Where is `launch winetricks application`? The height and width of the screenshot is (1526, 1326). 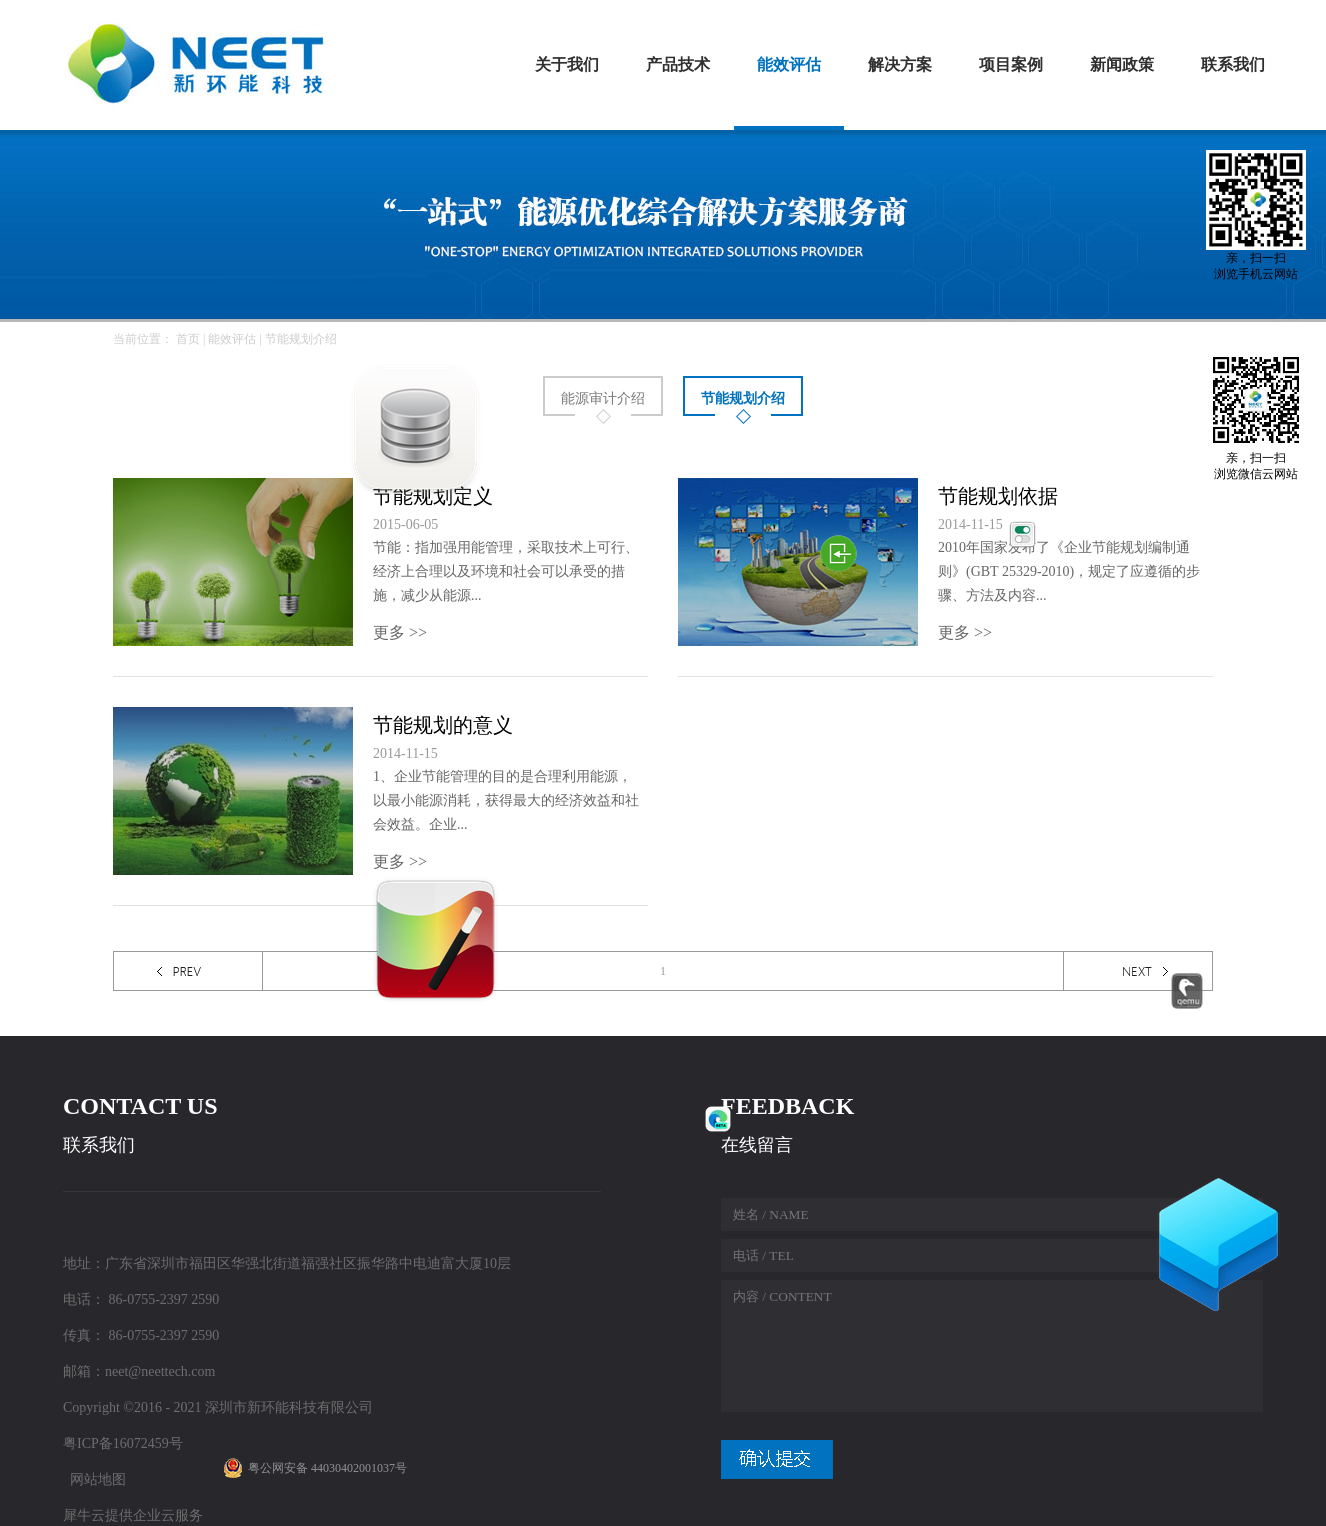
launch winetricks application is located at coordinates (435, 939).